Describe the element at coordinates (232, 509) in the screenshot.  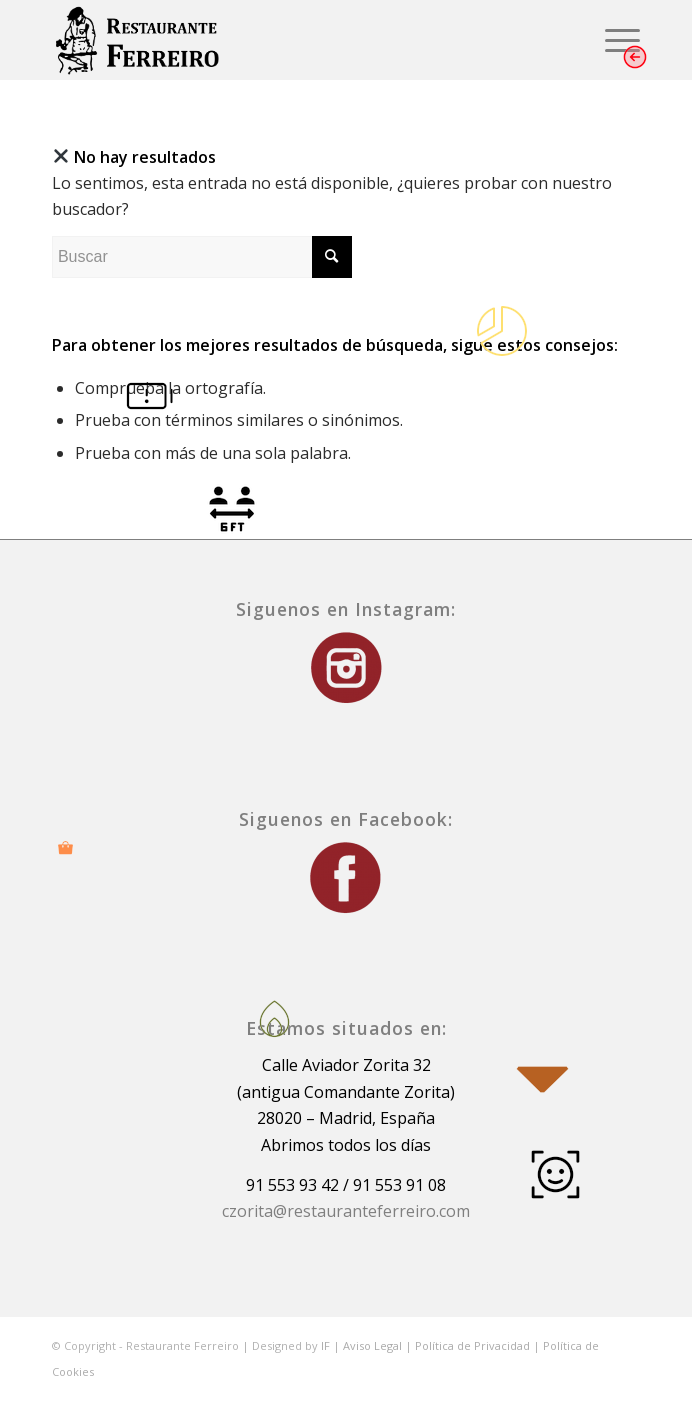
I see `indicates social distancing requirement of 6 feet` at that location.